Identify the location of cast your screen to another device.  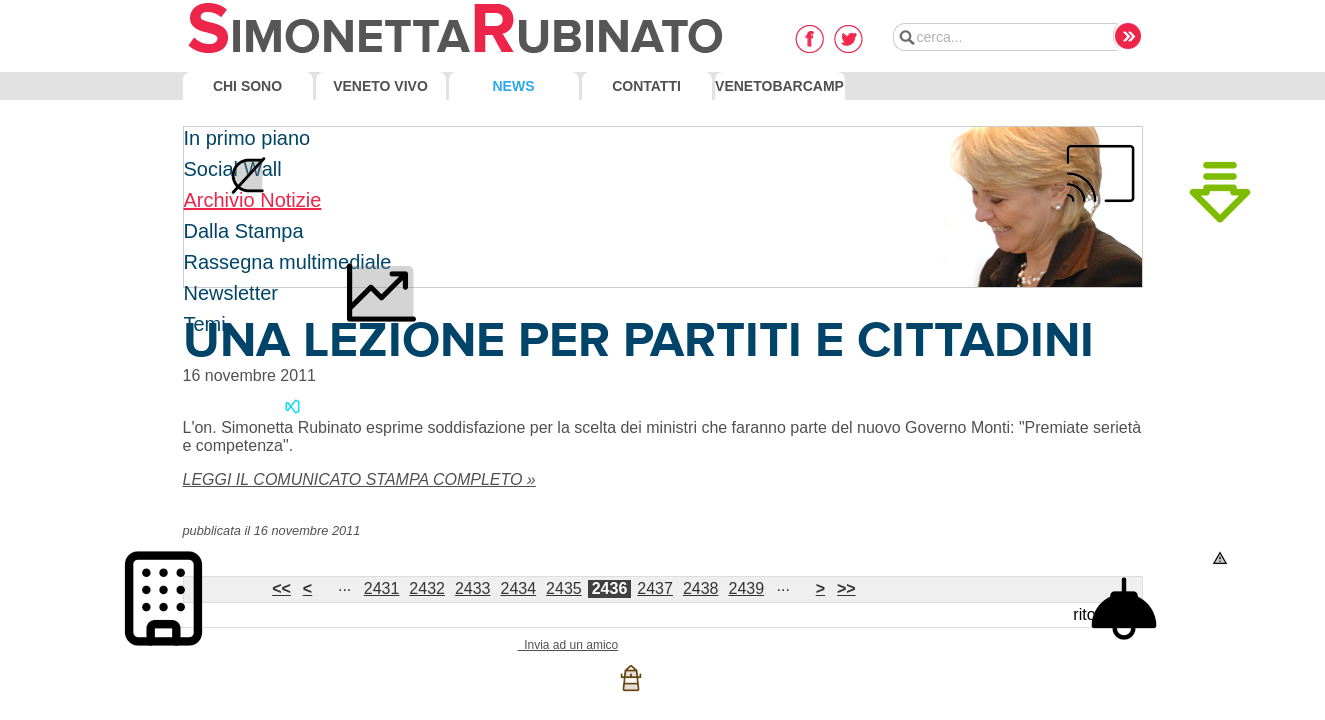
(1100, 173).